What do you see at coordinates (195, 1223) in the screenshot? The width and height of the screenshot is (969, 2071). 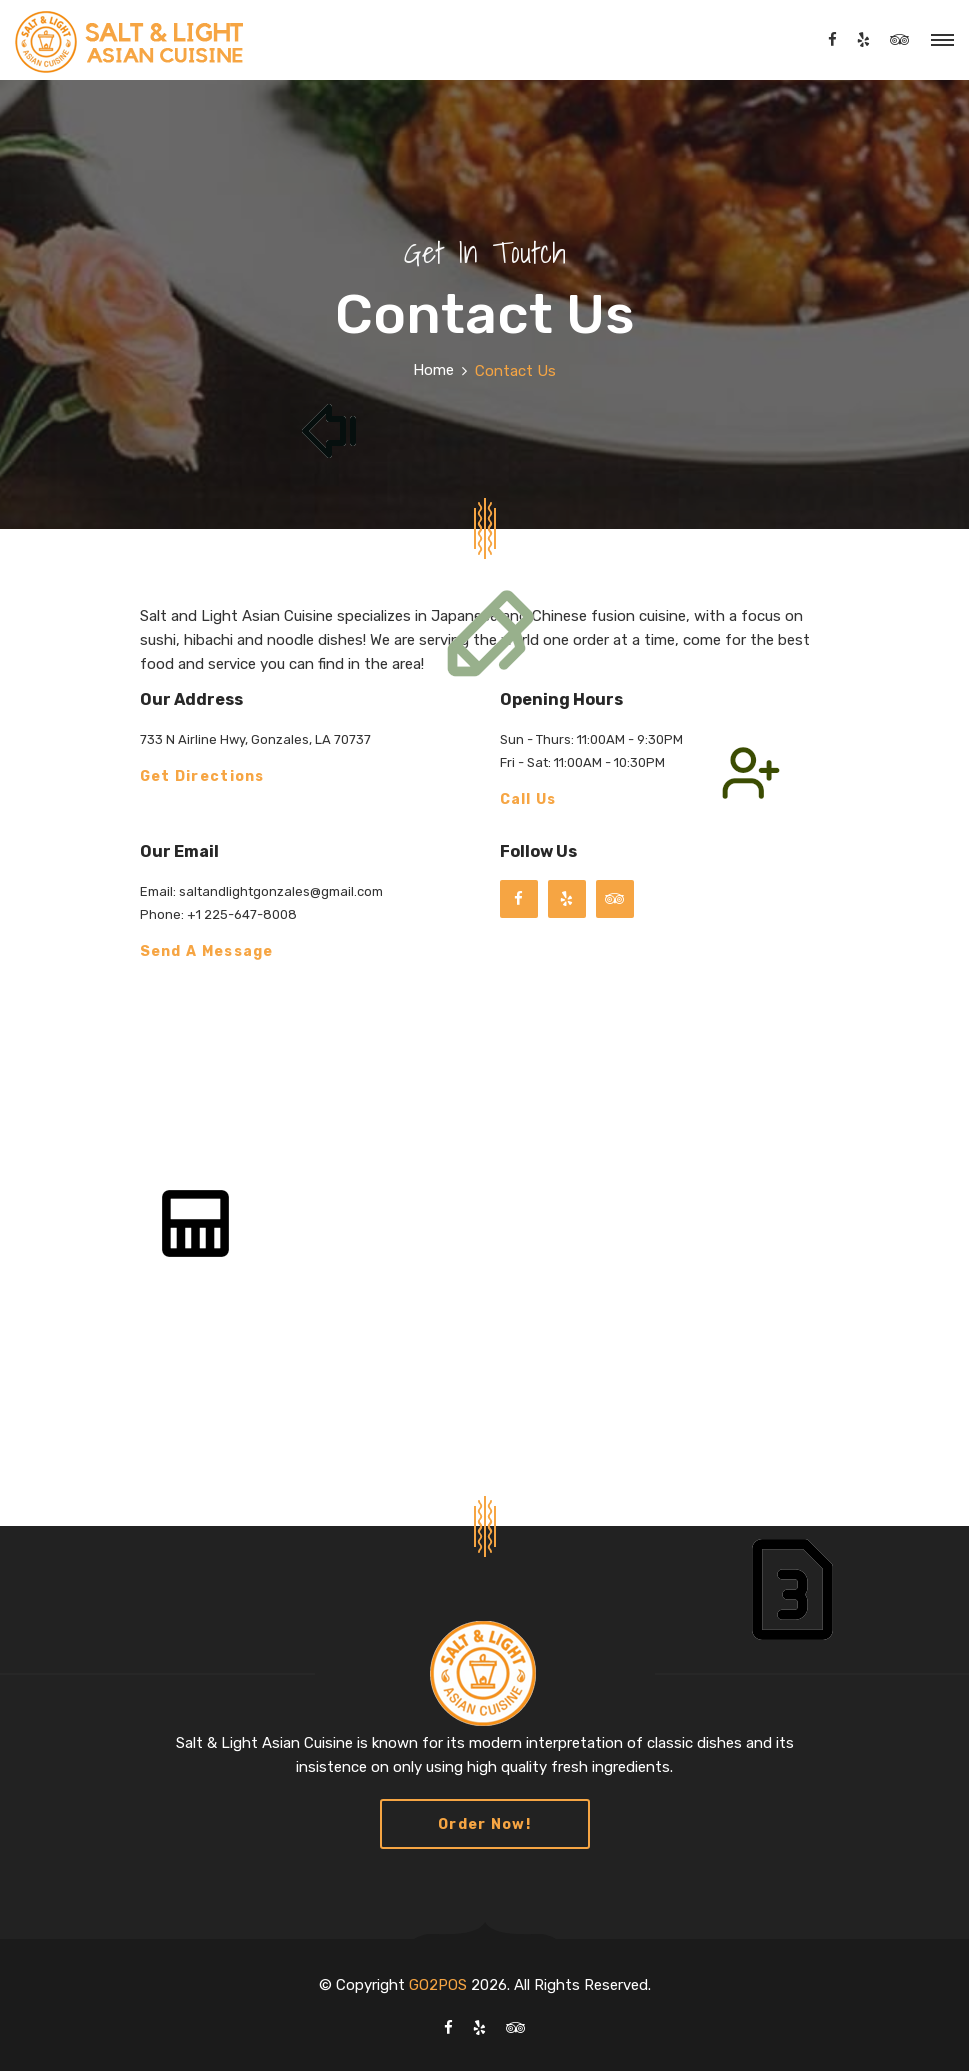 I see `toggle bottom panel visibility` at bounding box center [195, 1223].